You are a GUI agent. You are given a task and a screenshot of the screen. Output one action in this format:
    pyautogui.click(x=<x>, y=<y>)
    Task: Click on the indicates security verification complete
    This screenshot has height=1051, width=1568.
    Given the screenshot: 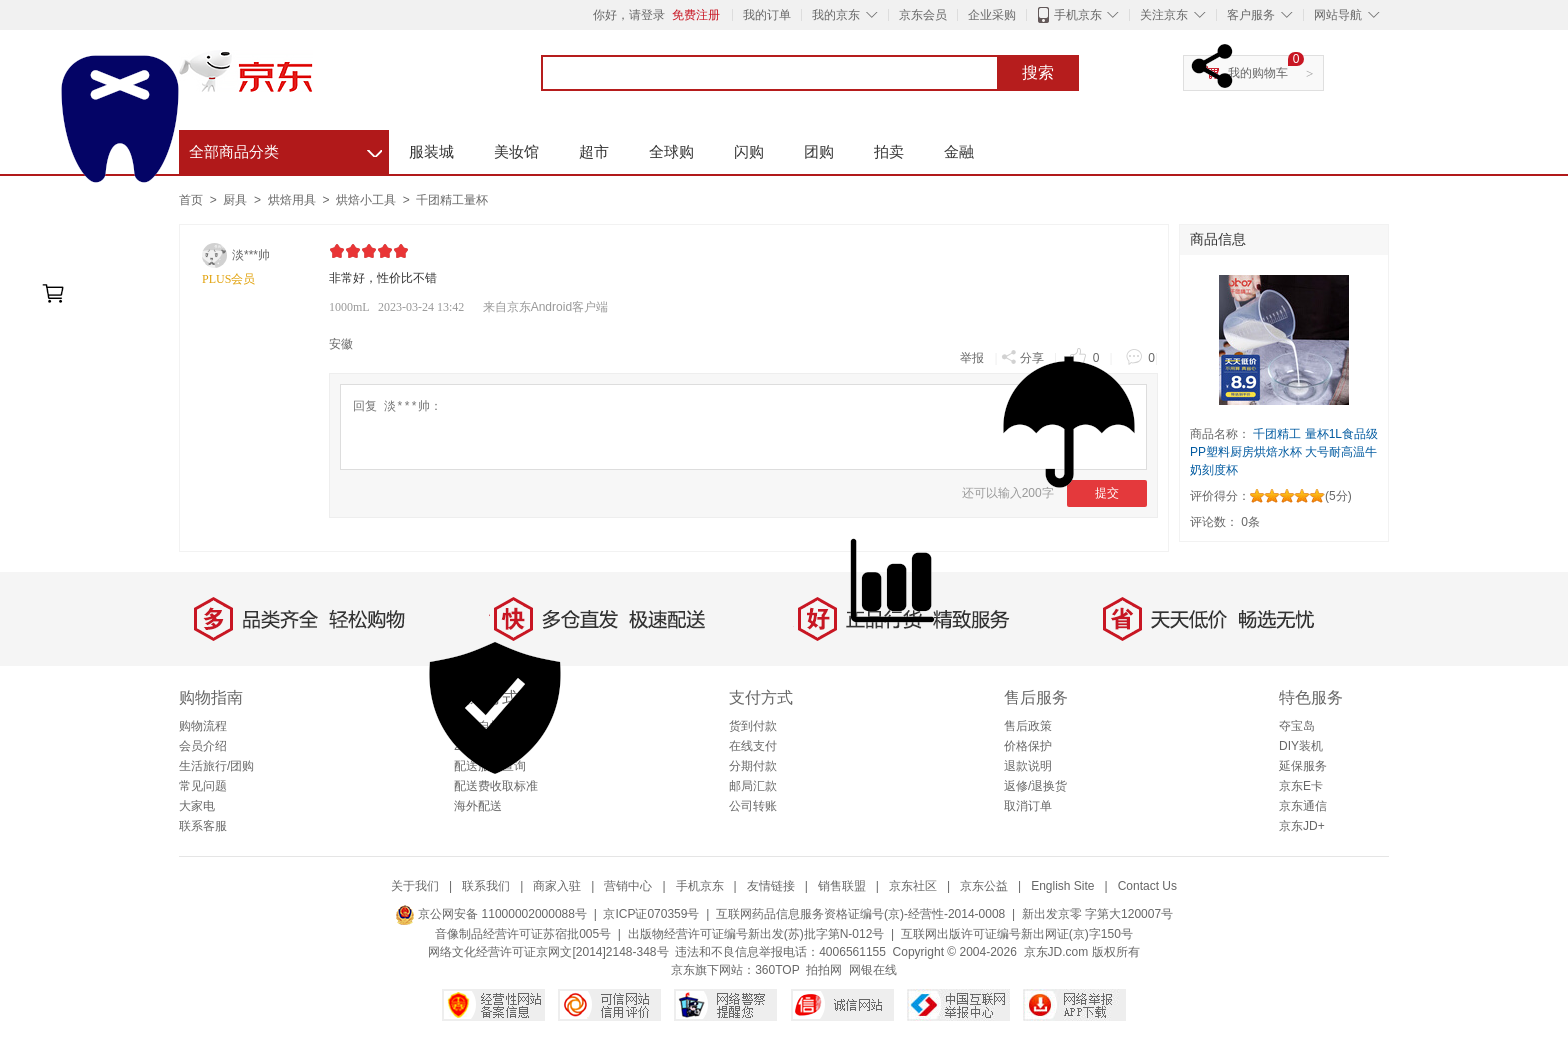 What is the action you would take?
    pyautogui.click(x=495, y=708)
    